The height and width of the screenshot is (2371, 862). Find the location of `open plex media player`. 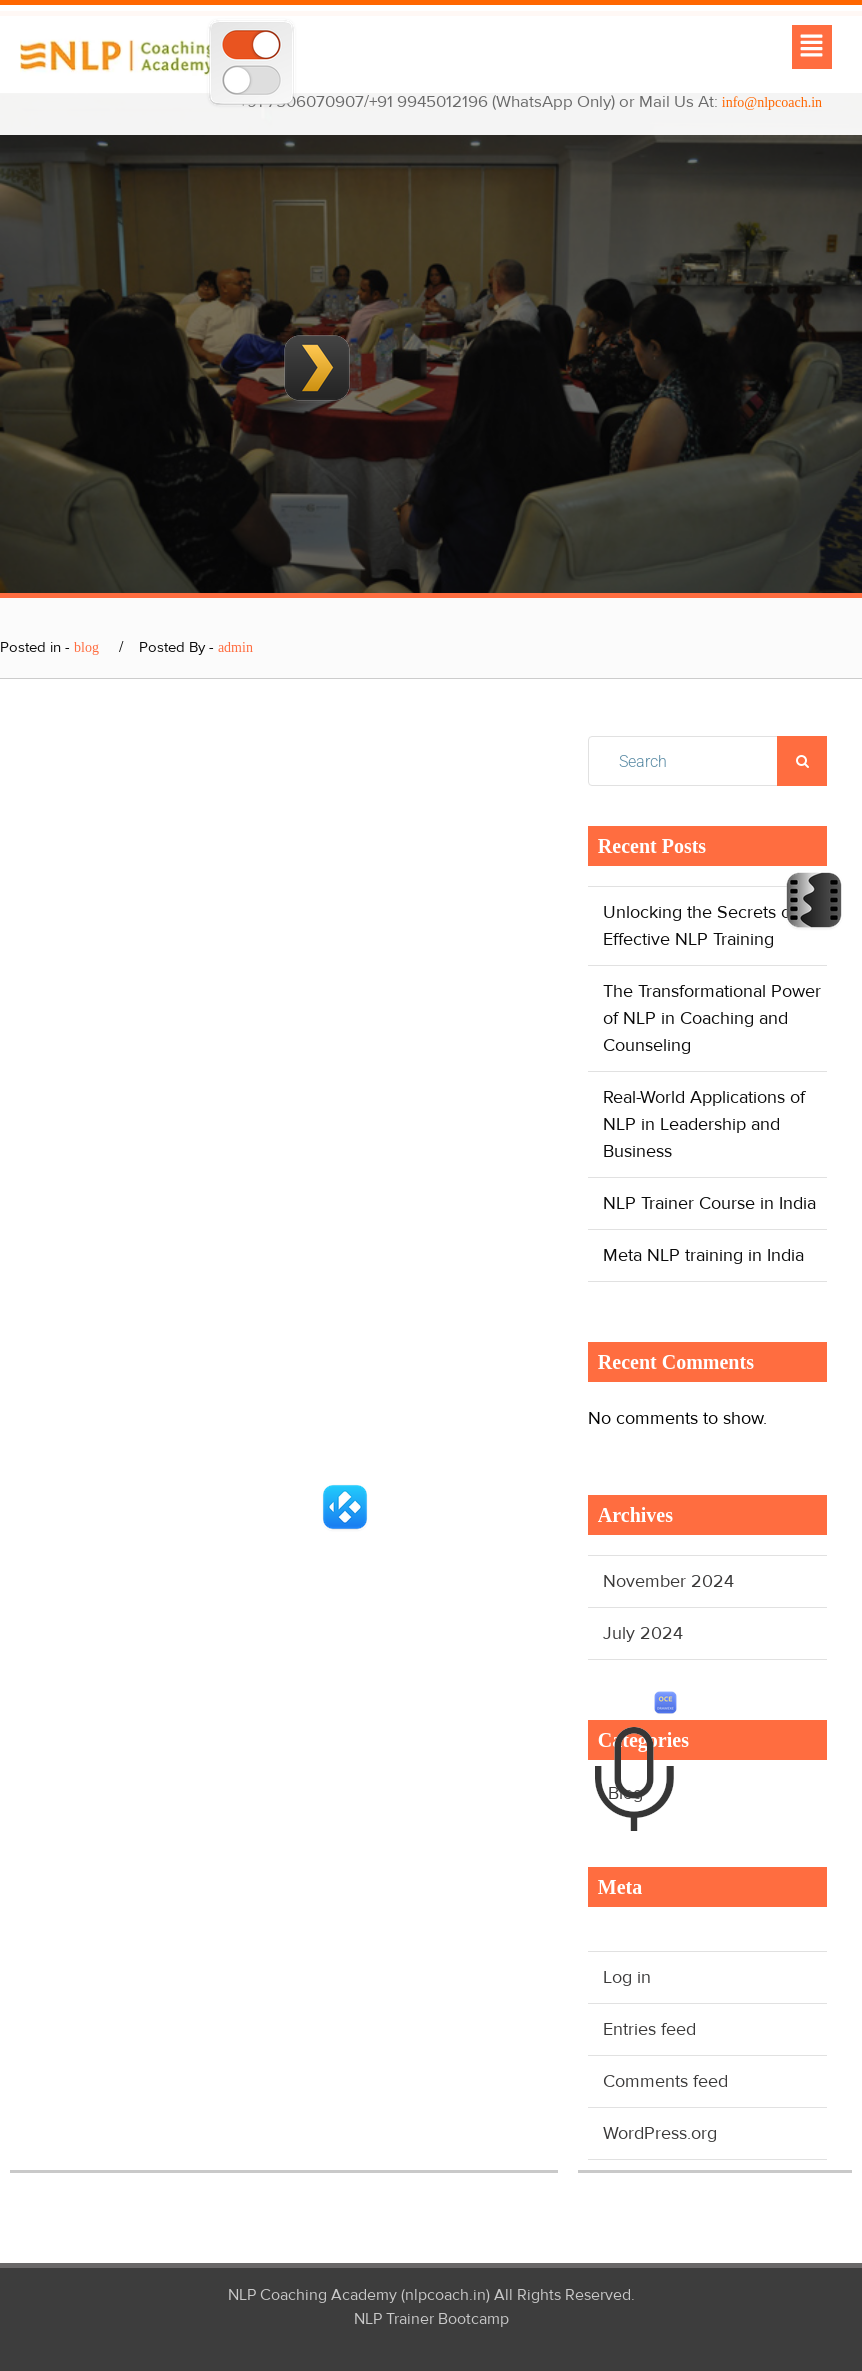

open plex media player is located at coordinates (317, 368).